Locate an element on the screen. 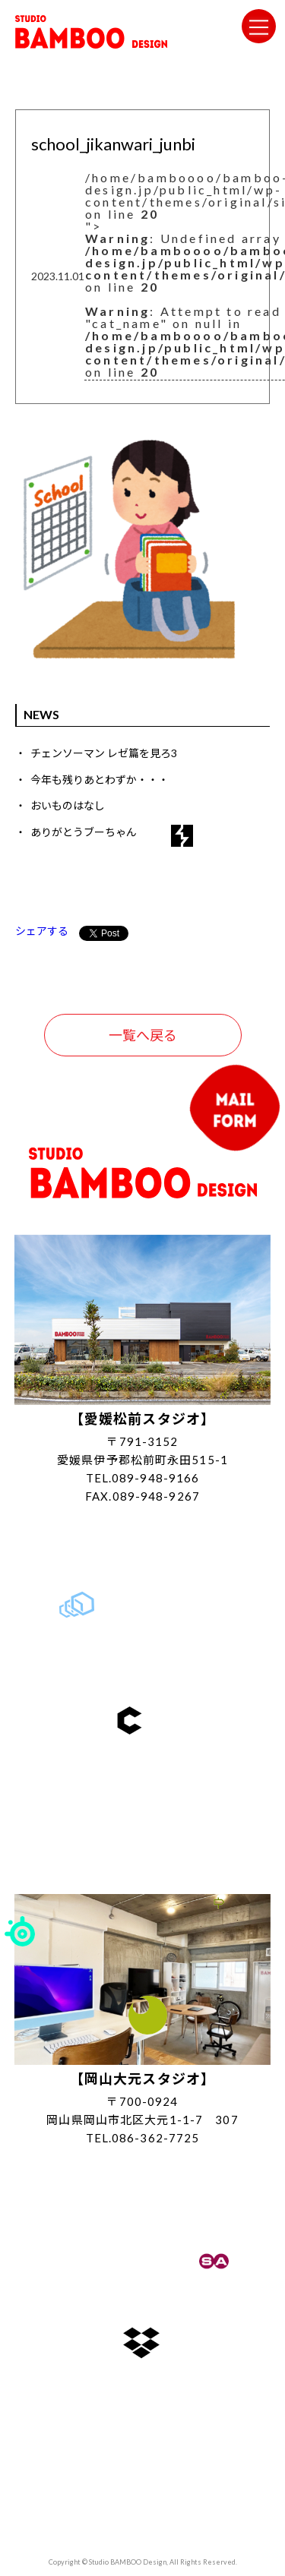 The width and height of the screenshot is (285, 2576). Sabancı Holding company logo is located at coordinates (214, 2261).